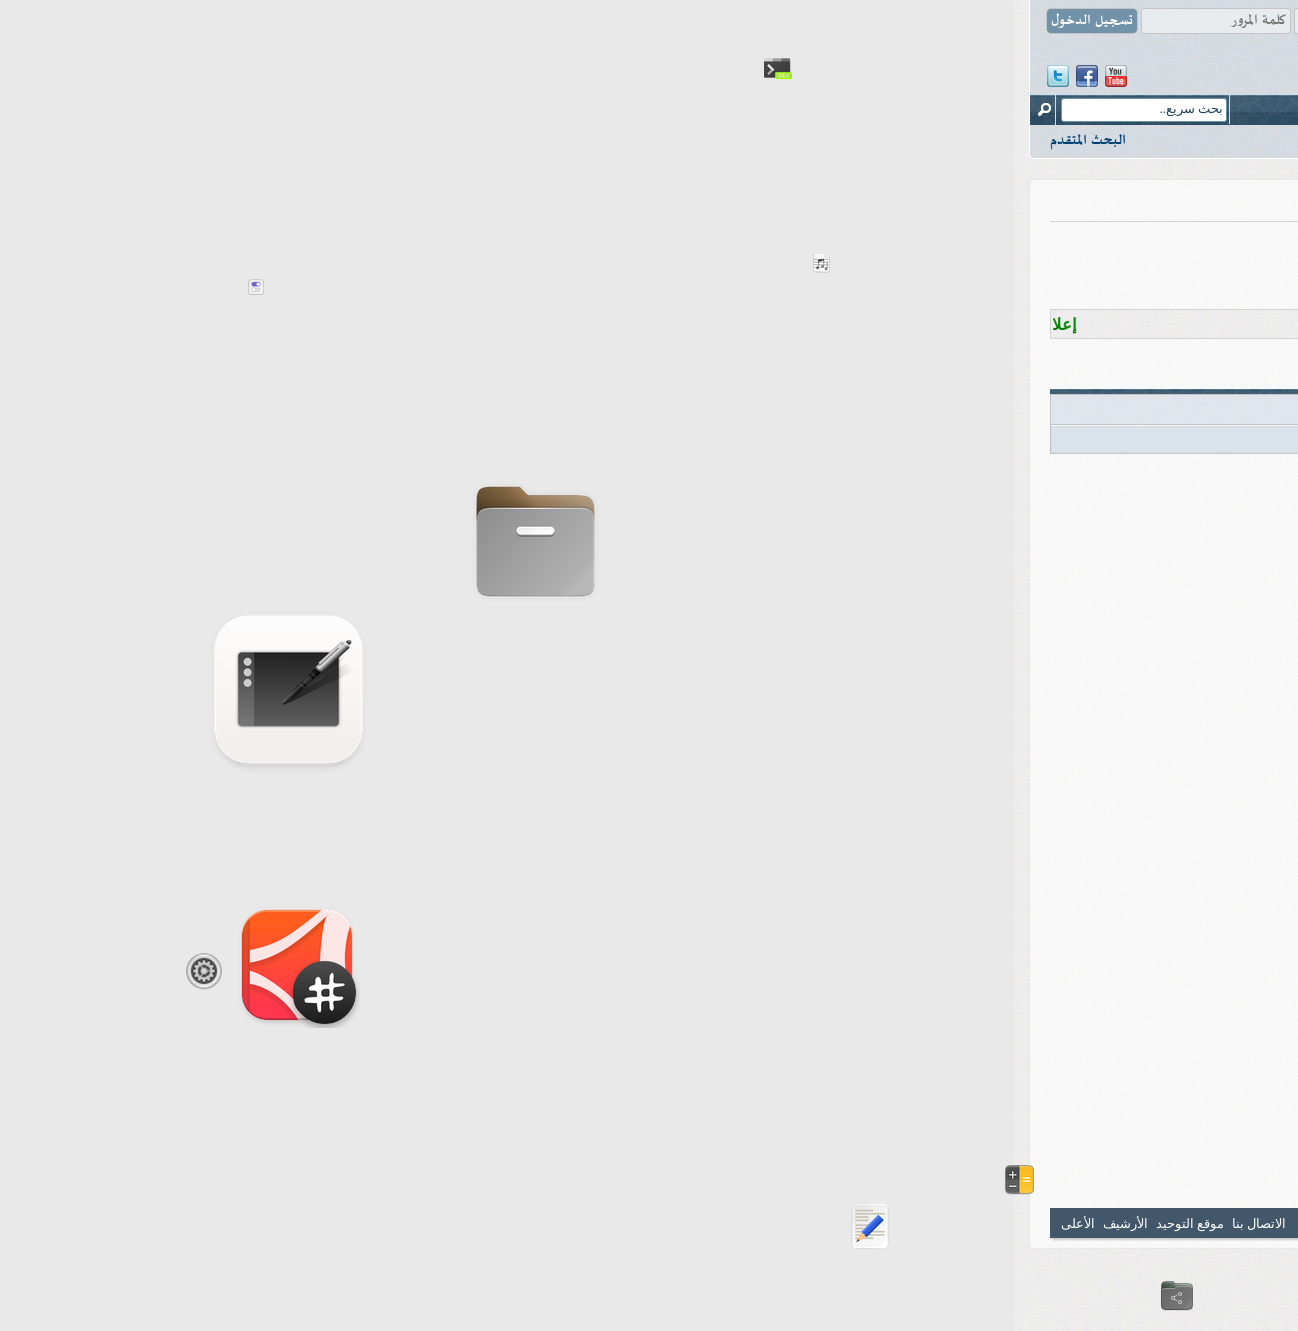  I want to click on open the calculator app, so click(1019, 1179).